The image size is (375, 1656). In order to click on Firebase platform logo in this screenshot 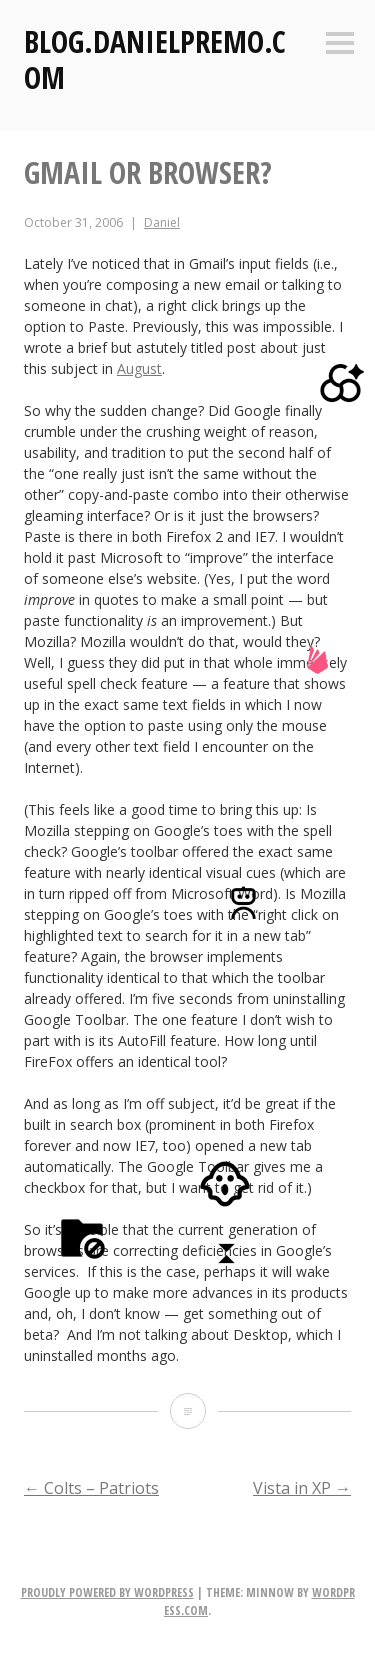, I will do `click(317, 659)`.